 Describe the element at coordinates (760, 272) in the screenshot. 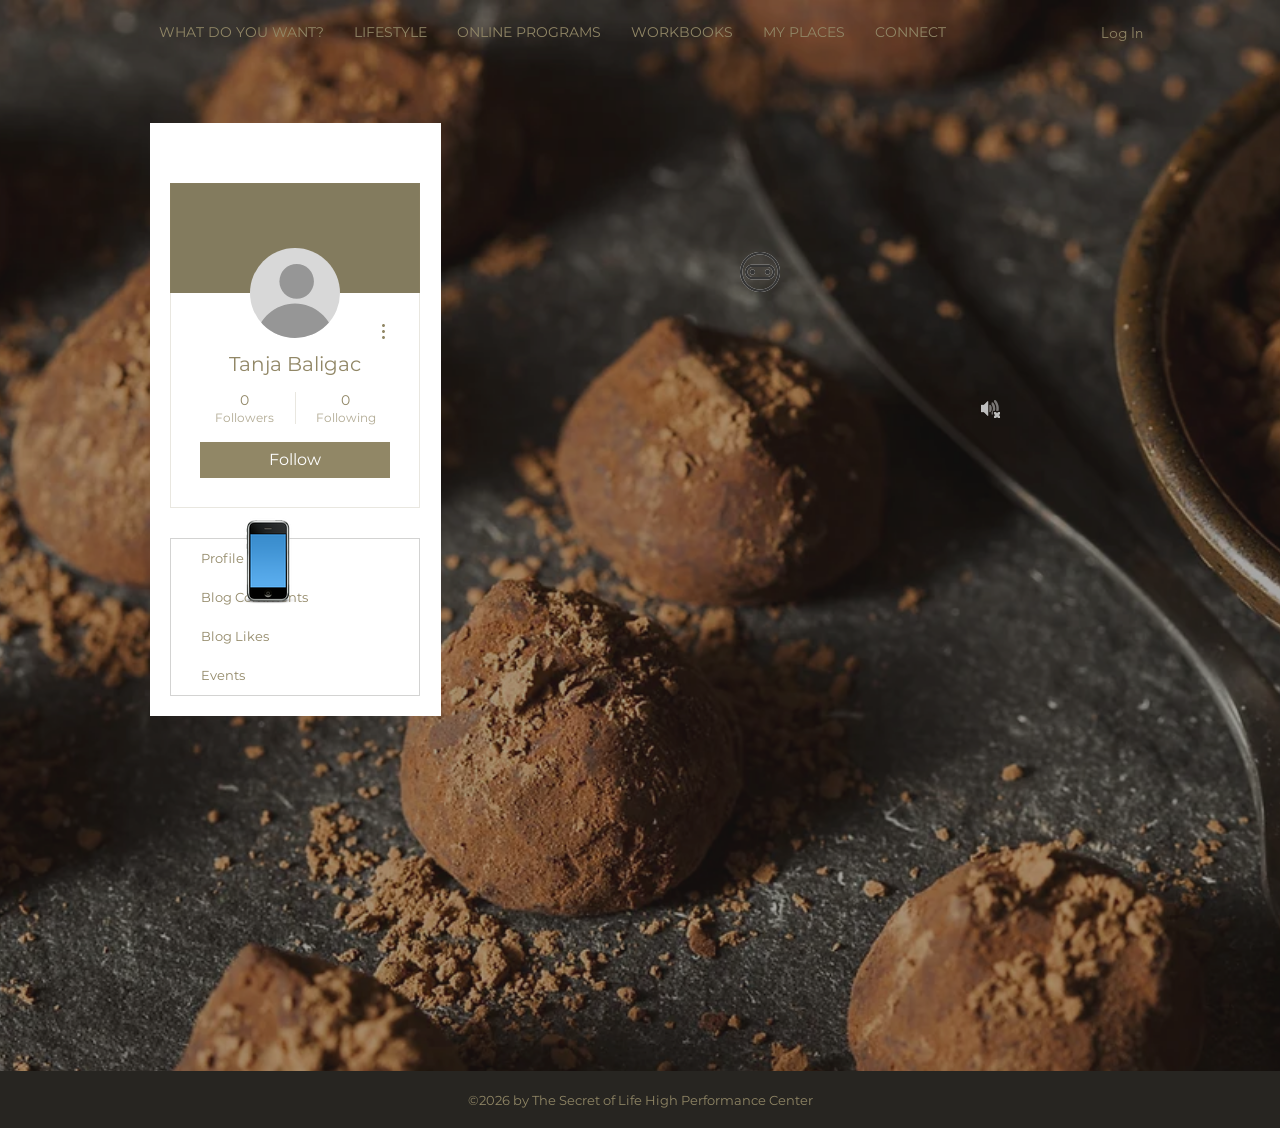

I see `launch the GNOME Robots game` at that location.